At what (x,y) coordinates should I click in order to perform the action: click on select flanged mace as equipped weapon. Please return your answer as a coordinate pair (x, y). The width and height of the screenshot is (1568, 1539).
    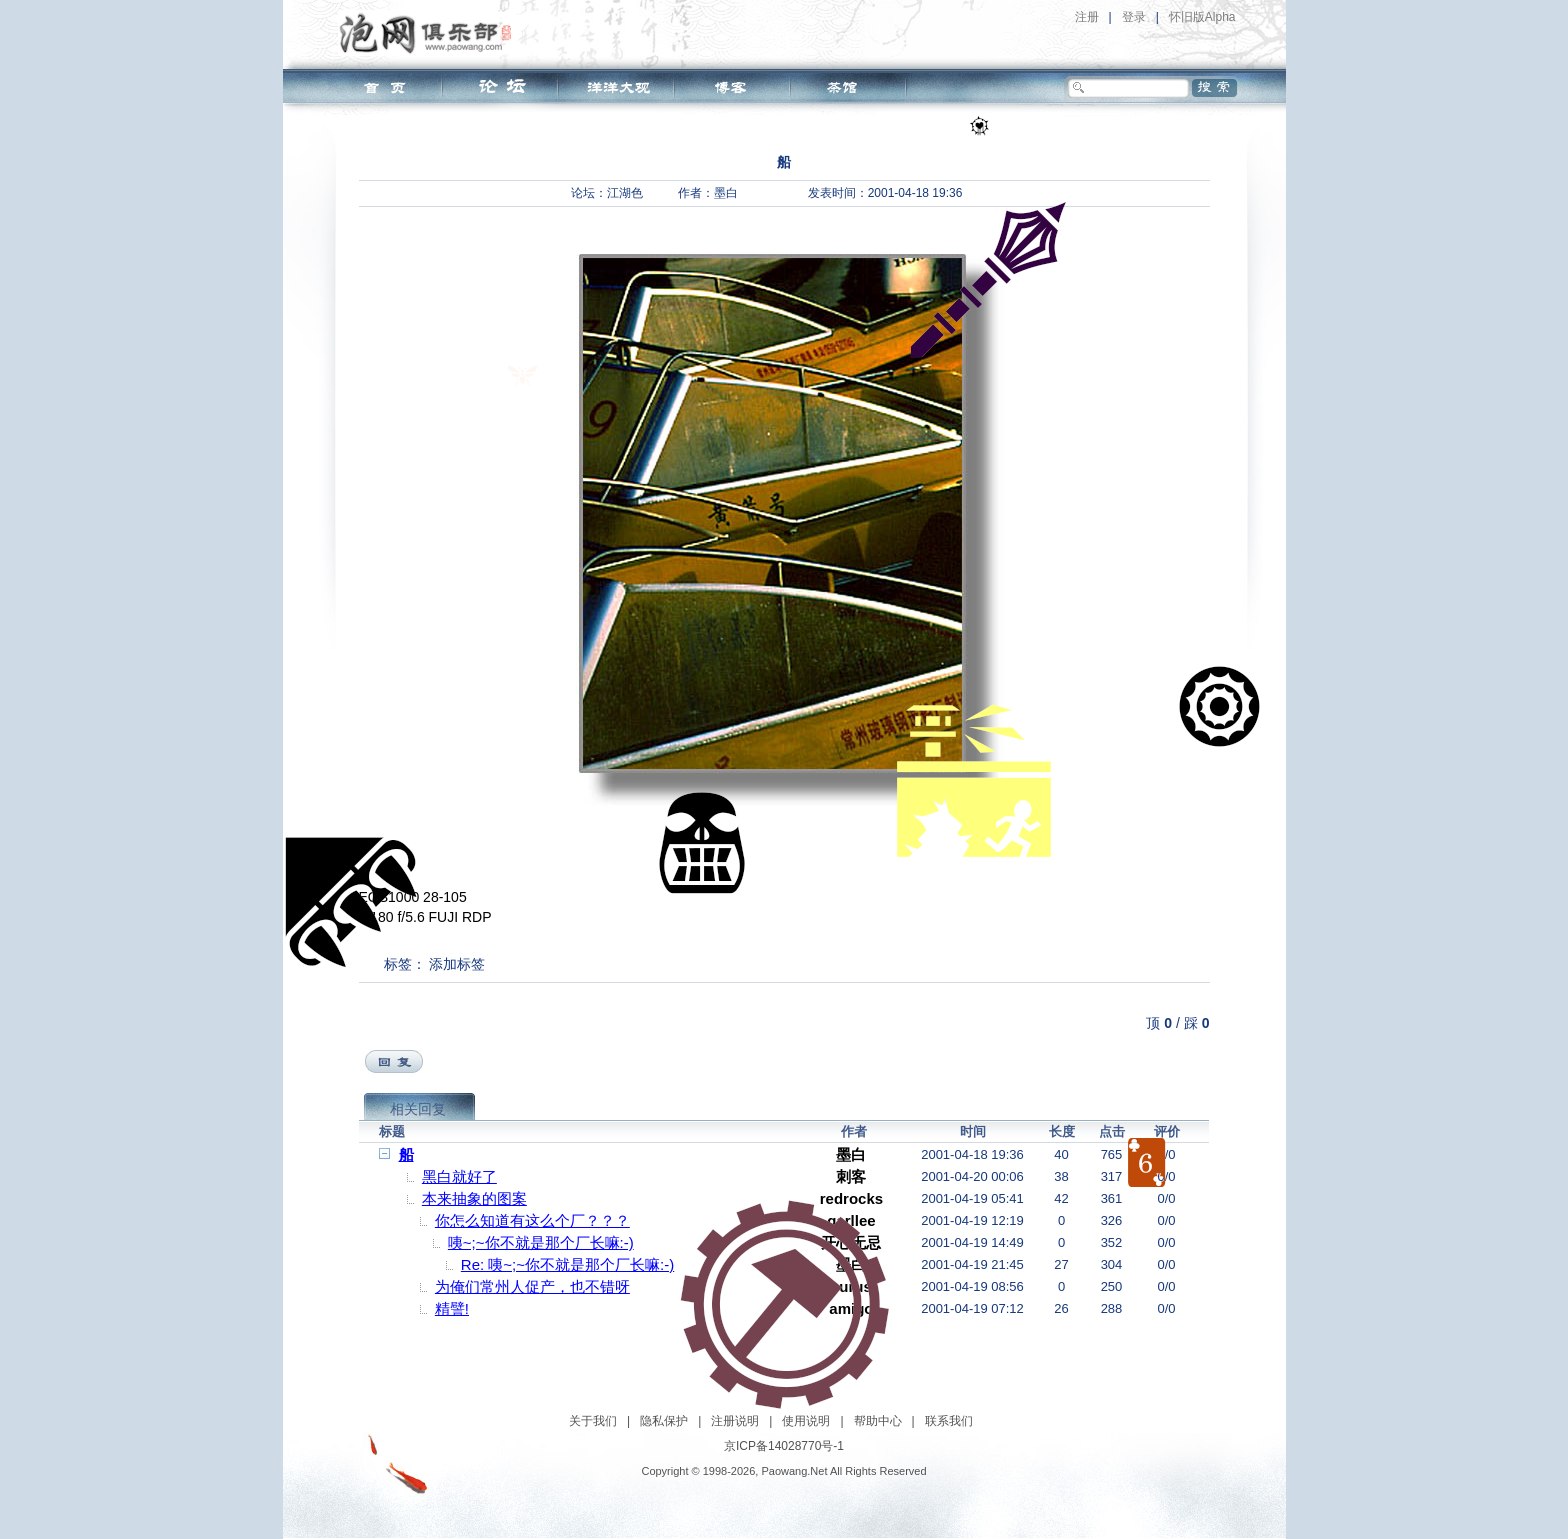
    Looking at the image, I should click on (989, 278).